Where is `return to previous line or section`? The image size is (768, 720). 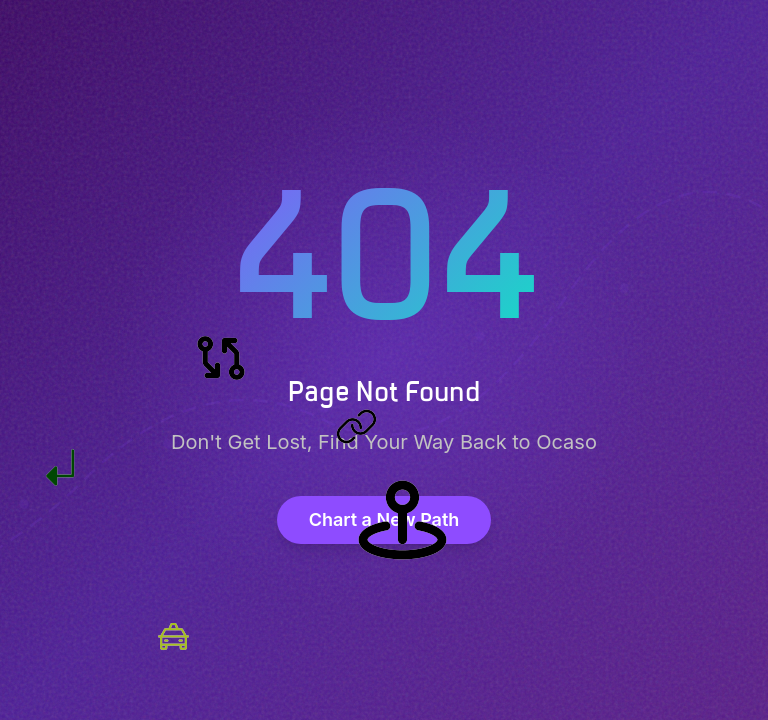
return to previous line or section is located at coordinates (61, 467).